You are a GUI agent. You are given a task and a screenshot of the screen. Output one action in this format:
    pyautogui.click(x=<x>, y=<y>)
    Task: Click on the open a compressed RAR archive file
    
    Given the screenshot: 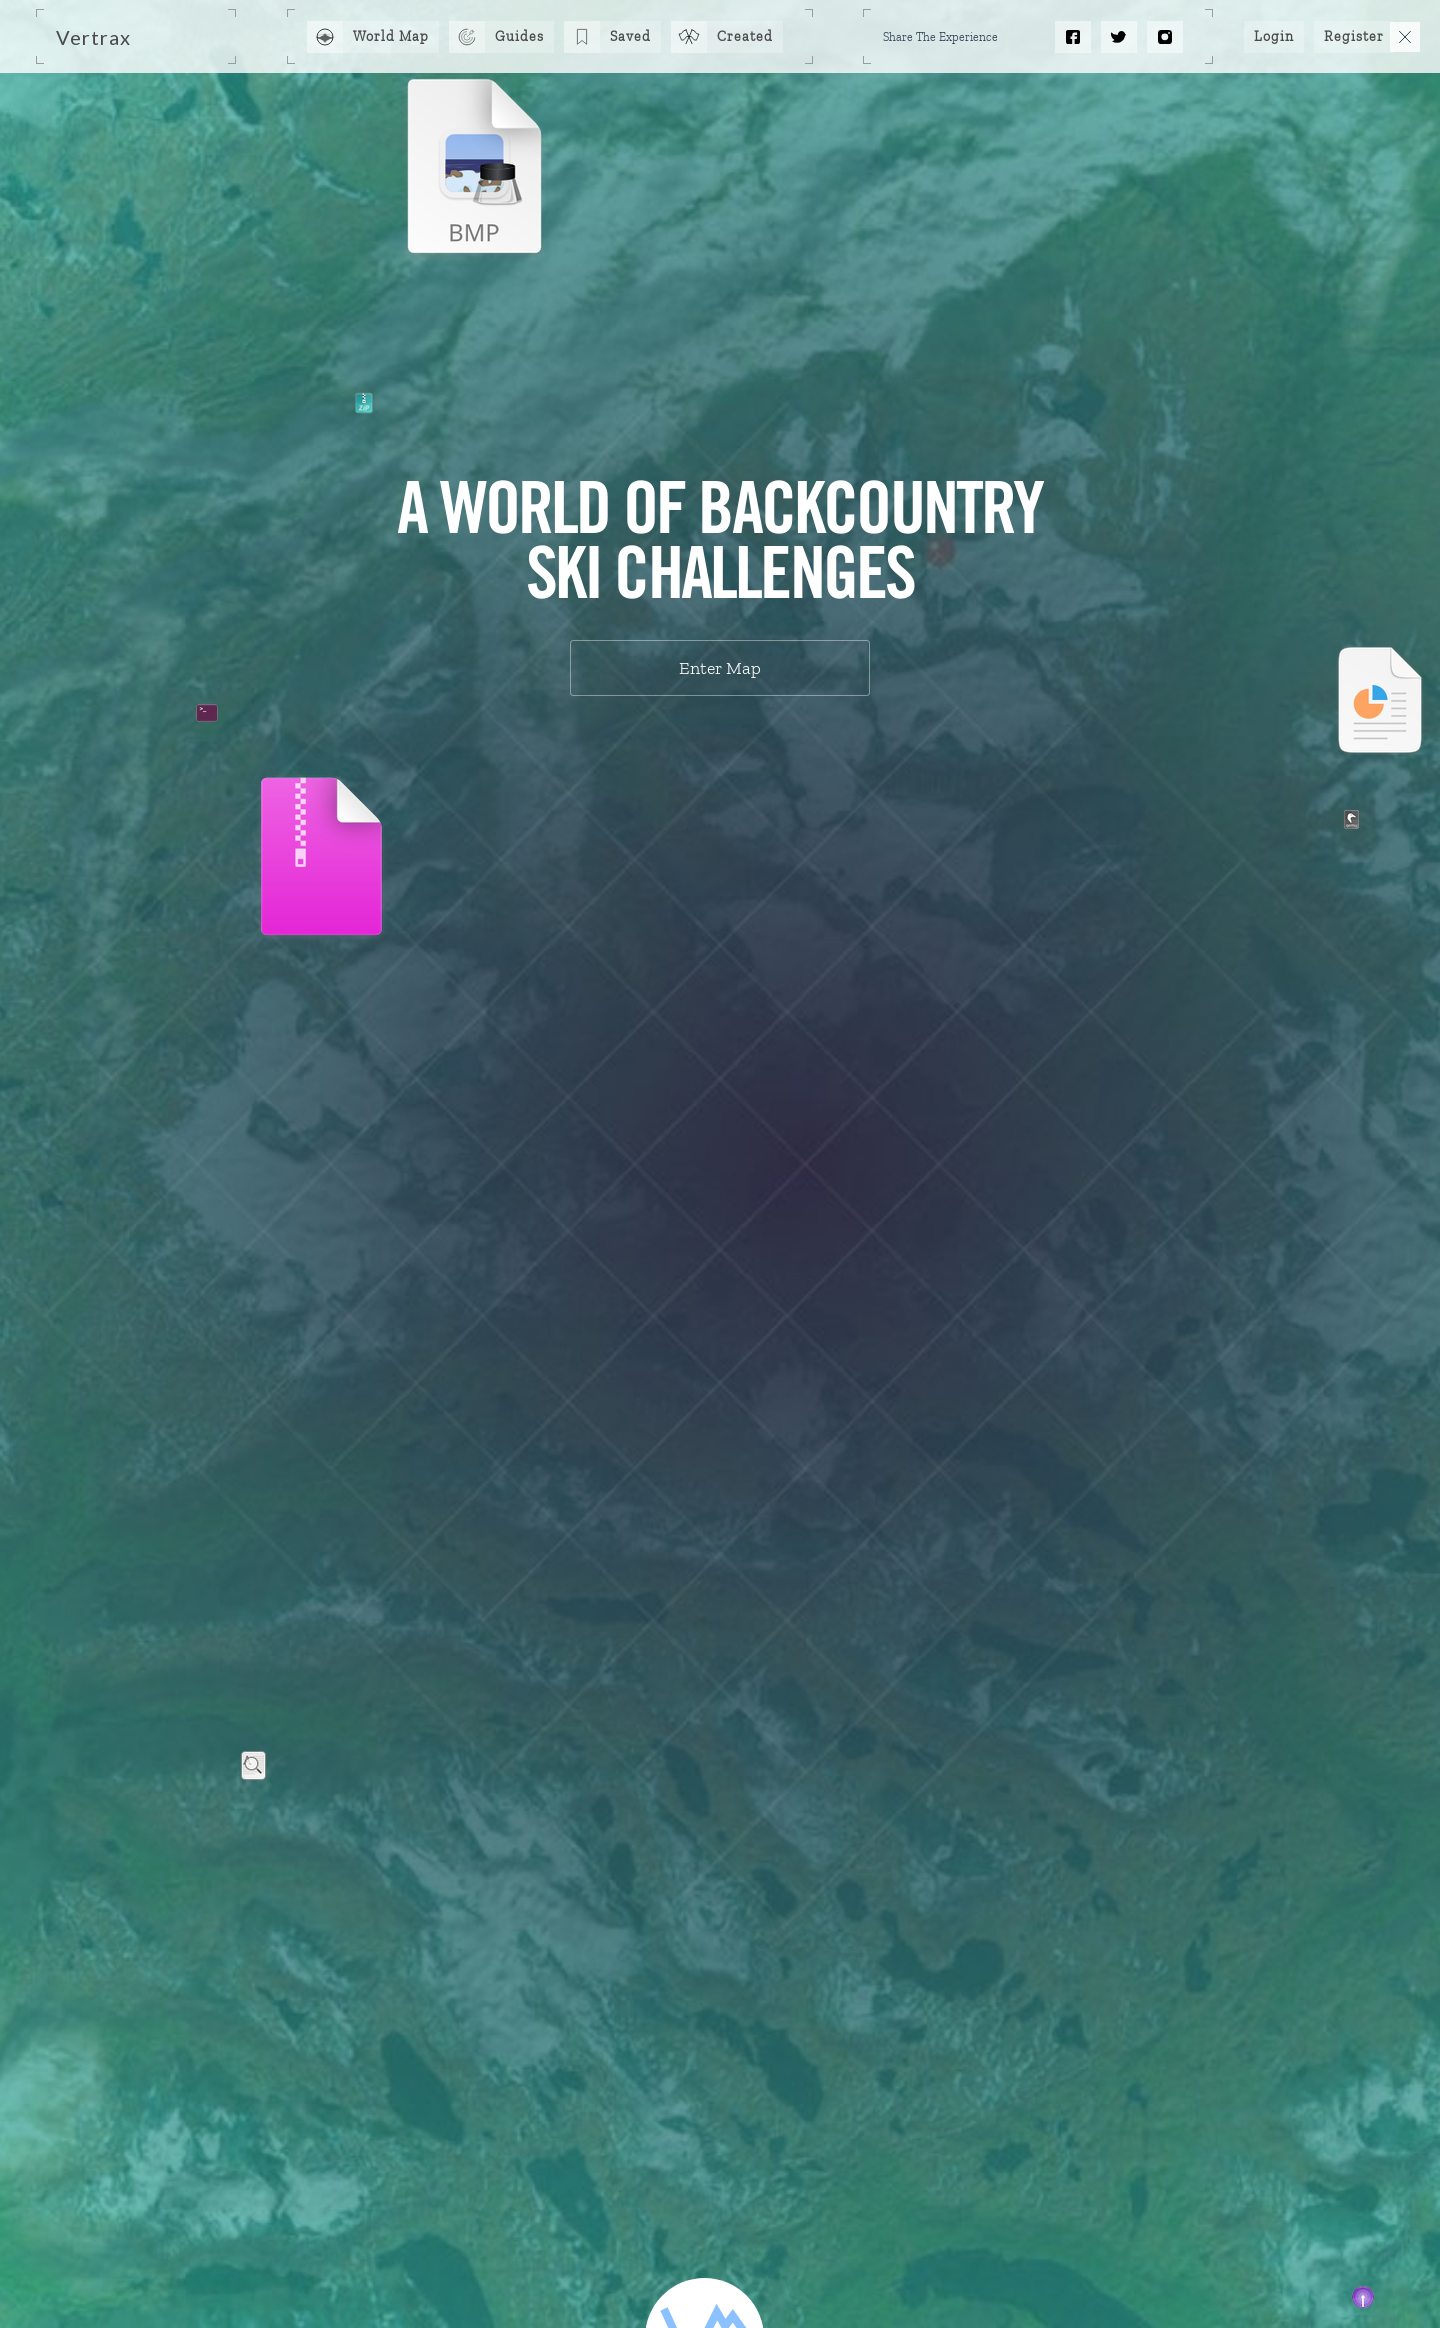 What is the action you would take?
    pyautogui.click(x=321, y=859)
    